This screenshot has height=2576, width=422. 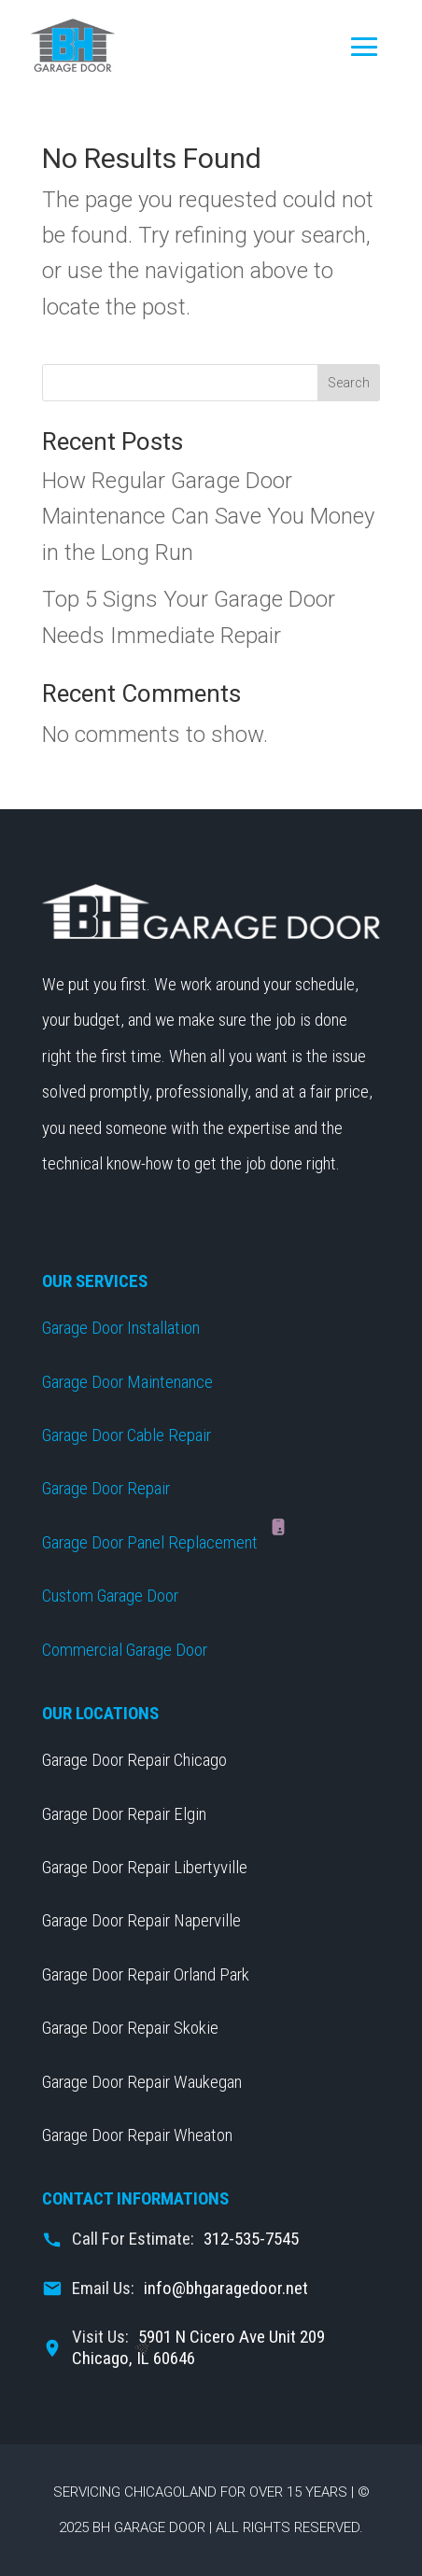 What do you see at coordinates (142, 2348) in the screenshot?
I see `send a message` at bounding box center [142, 2348].